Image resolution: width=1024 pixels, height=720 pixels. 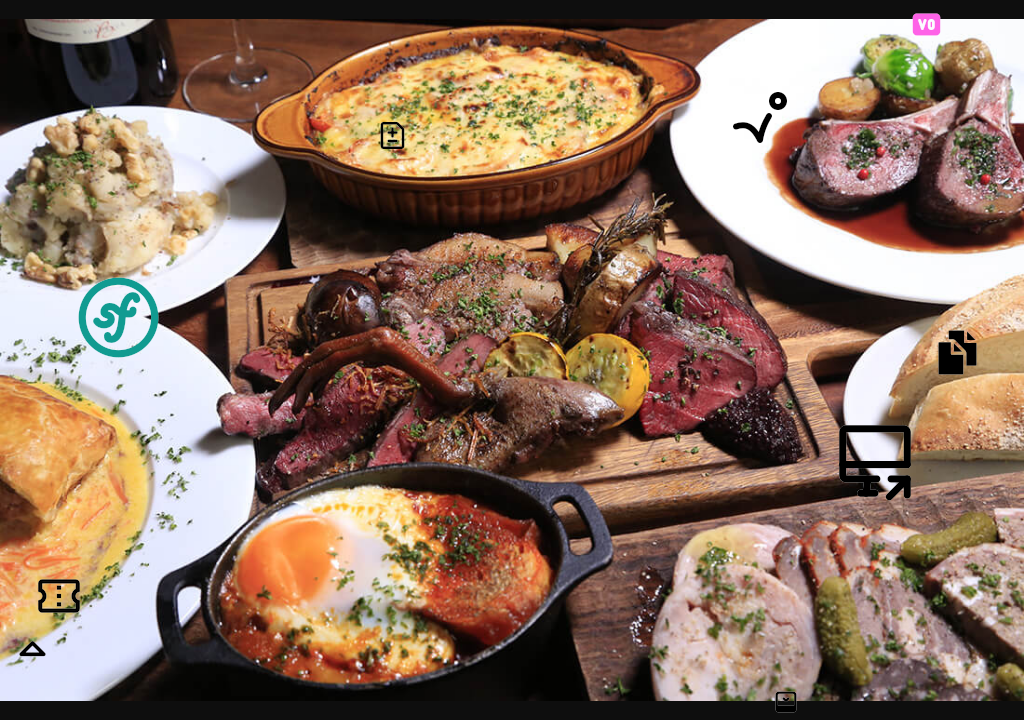 What do you see at coordinates (59, 596) in the screenshot?
I see `view your tickets or passes` at bounding box center [59, 596].